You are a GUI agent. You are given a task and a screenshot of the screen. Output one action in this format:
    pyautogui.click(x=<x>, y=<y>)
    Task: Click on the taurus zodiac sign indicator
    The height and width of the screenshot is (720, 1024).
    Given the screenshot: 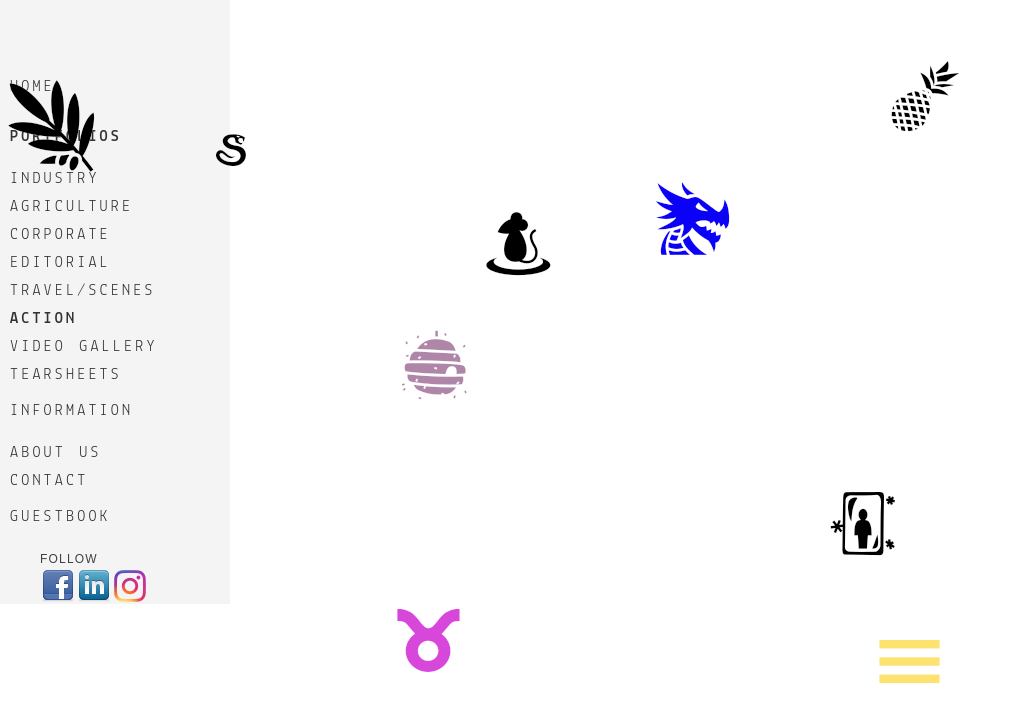 What is the action you would take?
    pyautogui.click(x=428, y=640)
    